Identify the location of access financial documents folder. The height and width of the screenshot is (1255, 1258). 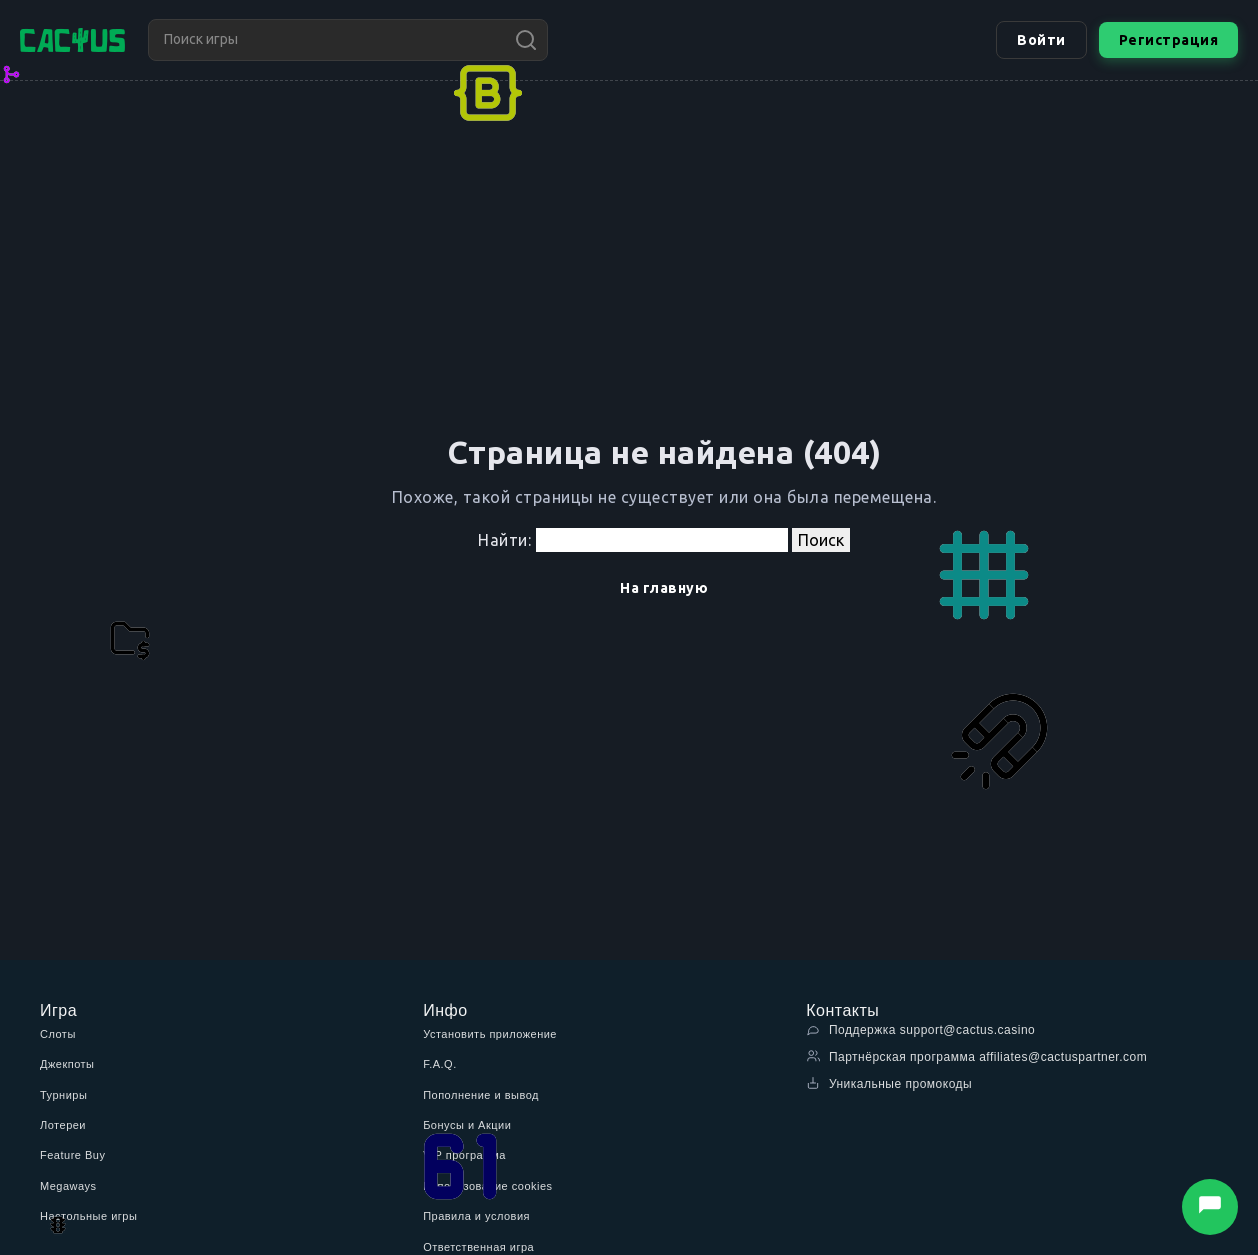
(130, 639).